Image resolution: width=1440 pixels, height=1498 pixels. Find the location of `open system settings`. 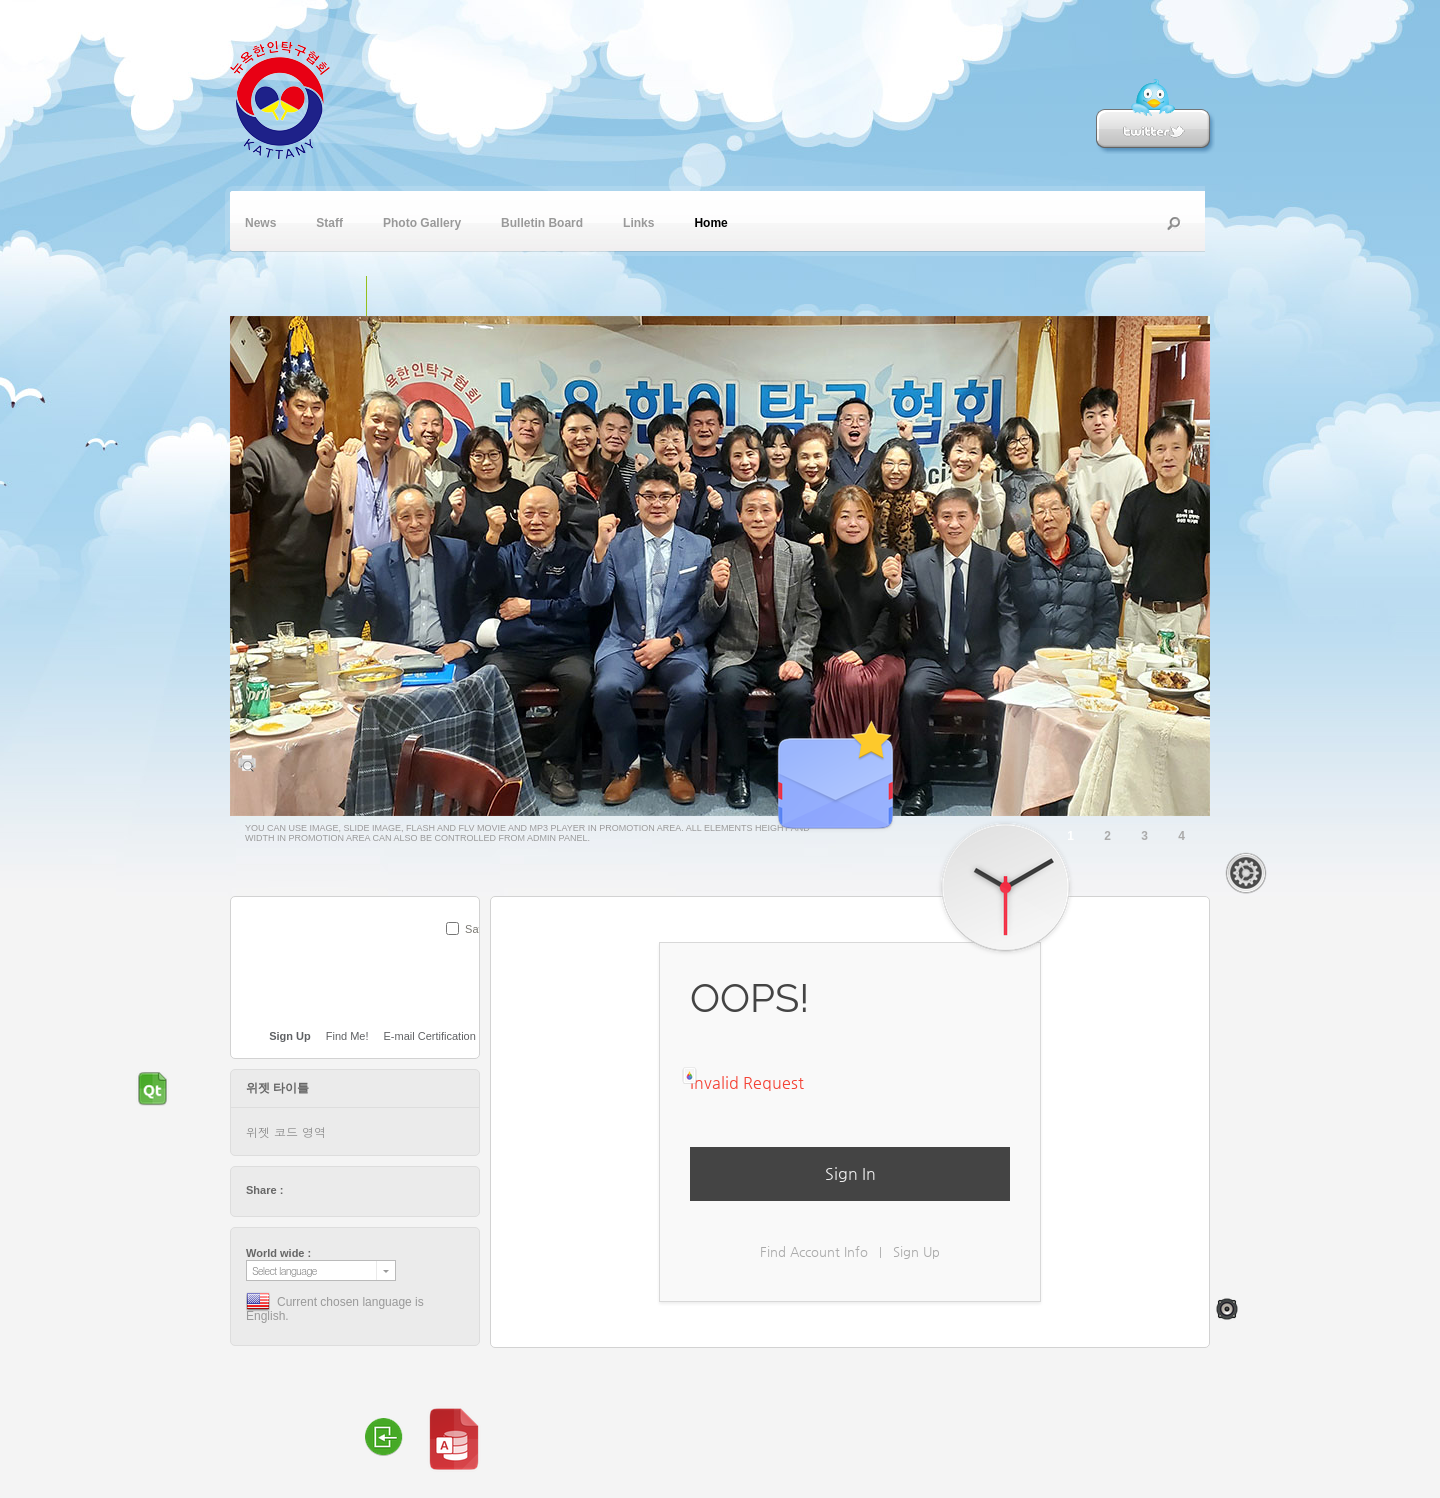

open system settings is located at coordinates (1246, 873).